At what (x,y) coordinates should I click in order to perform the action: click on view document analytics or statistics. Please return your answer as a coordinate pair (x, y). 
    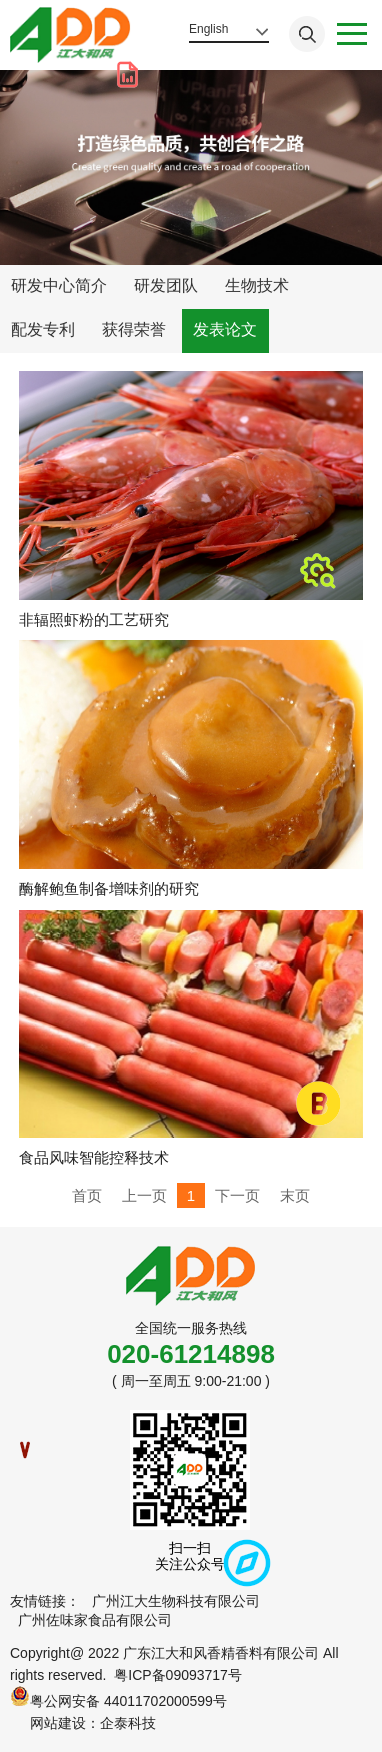
    Looking at the image, I should click on (127, 74).